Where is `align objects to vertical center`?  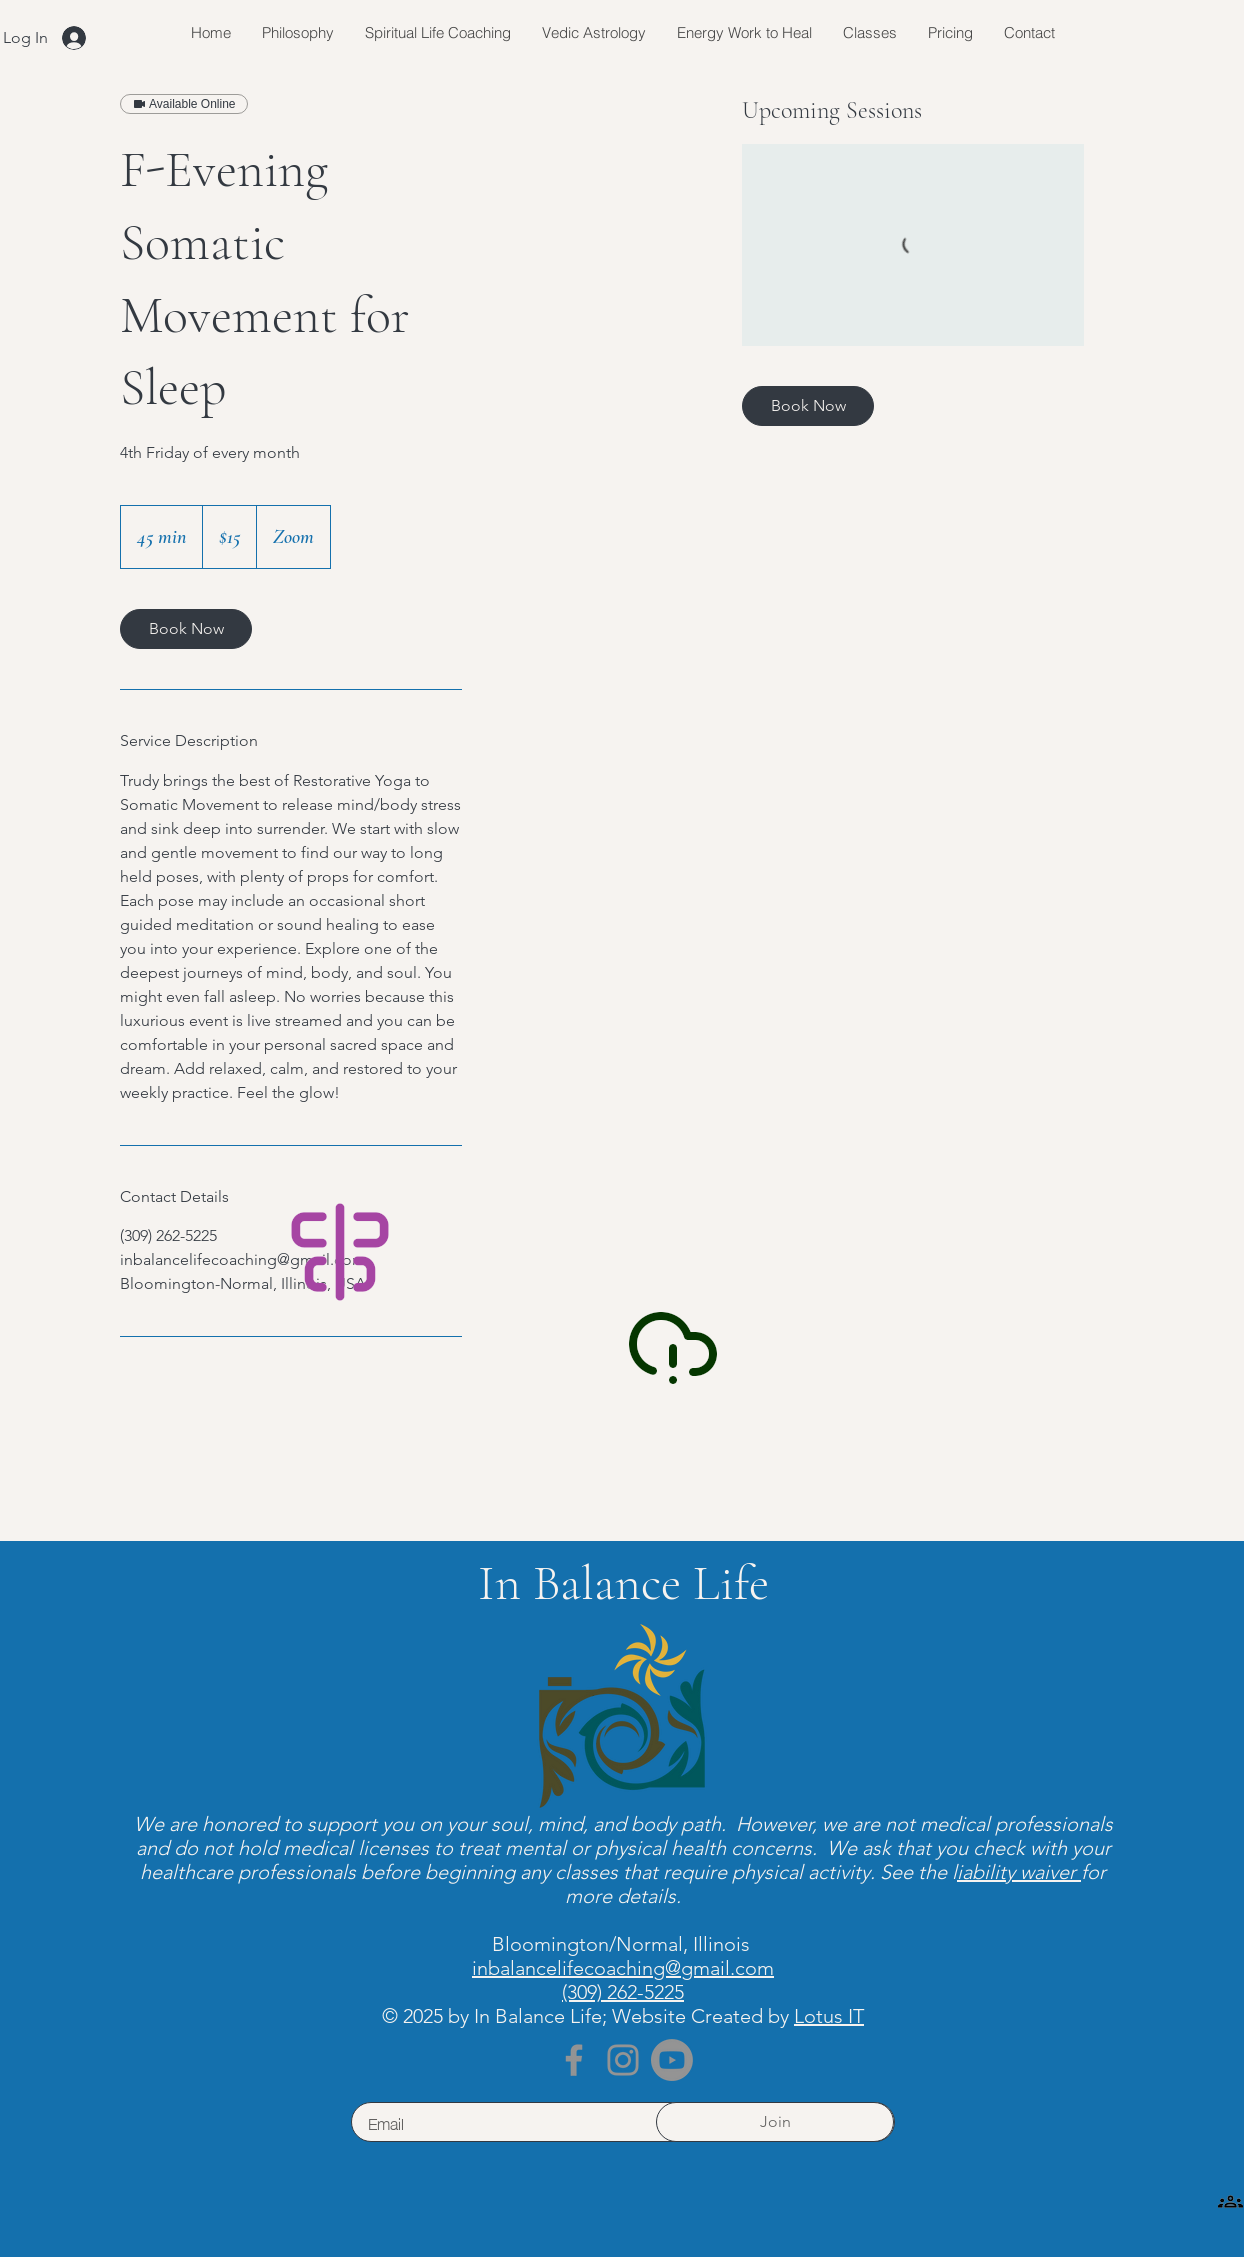
align objects to vertical center is located at coordinates (340, 1252).